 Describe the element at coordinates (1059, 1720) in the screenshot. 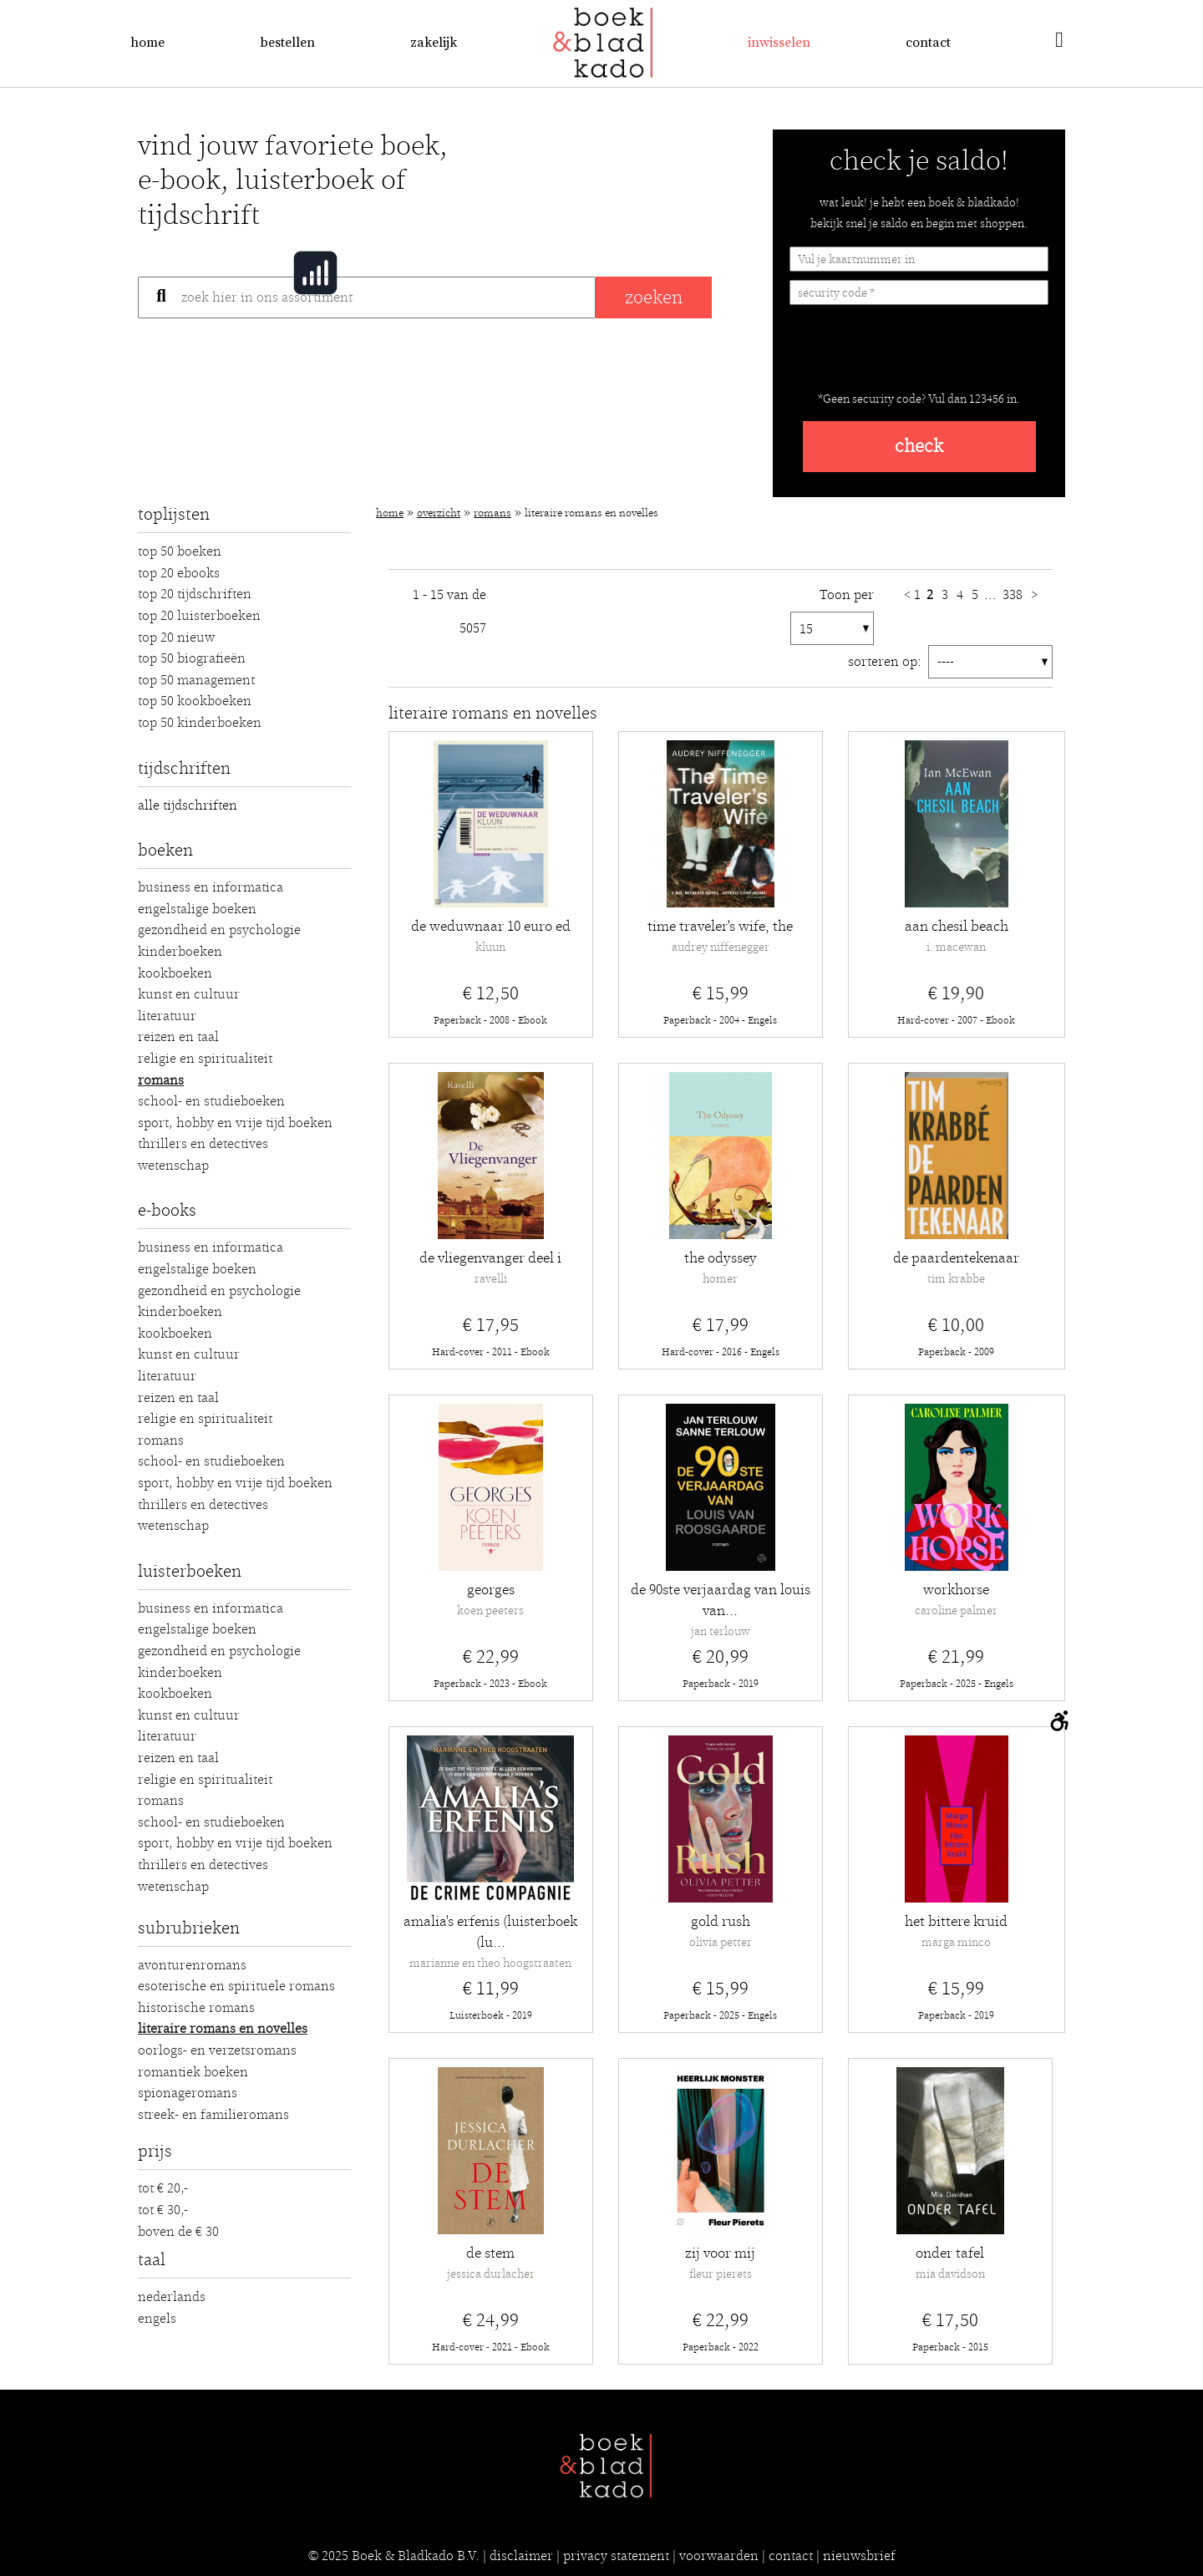

I see `indicates wheelchair accessibility` at that location.